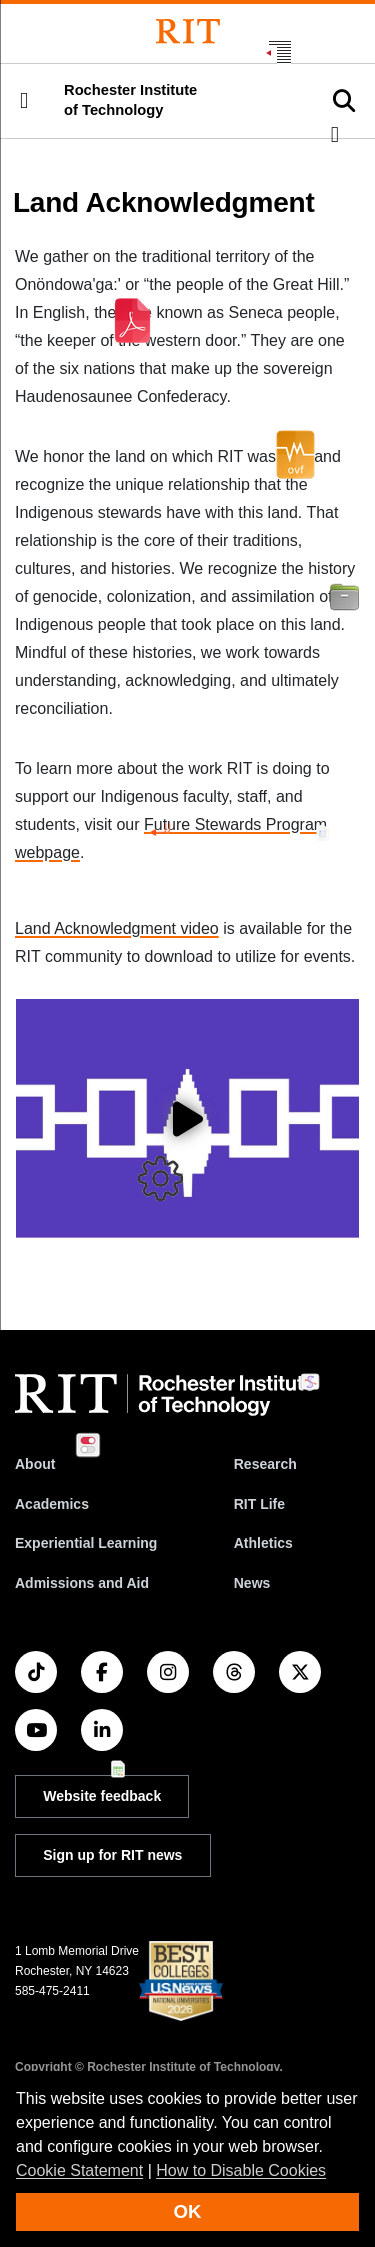  I want to click on open system tweaks or settings app, so click(88, 1445).